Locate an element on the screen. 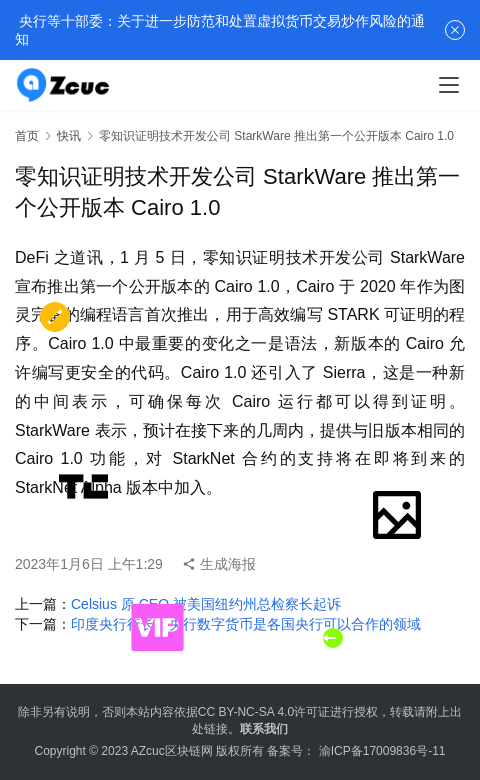 The image size is (480, 780). log out of your account is located at coordinates (333, 638).